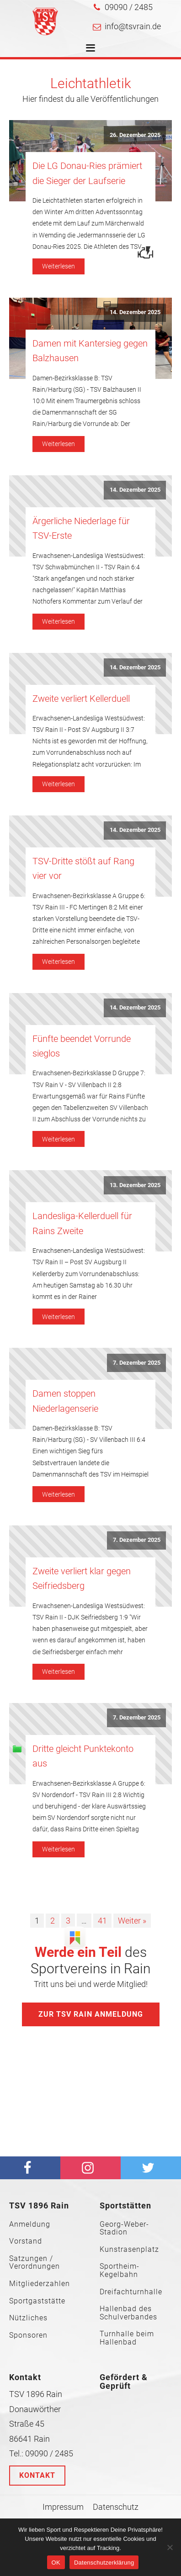  I want to click on open your games folder, so click(17, 1749).